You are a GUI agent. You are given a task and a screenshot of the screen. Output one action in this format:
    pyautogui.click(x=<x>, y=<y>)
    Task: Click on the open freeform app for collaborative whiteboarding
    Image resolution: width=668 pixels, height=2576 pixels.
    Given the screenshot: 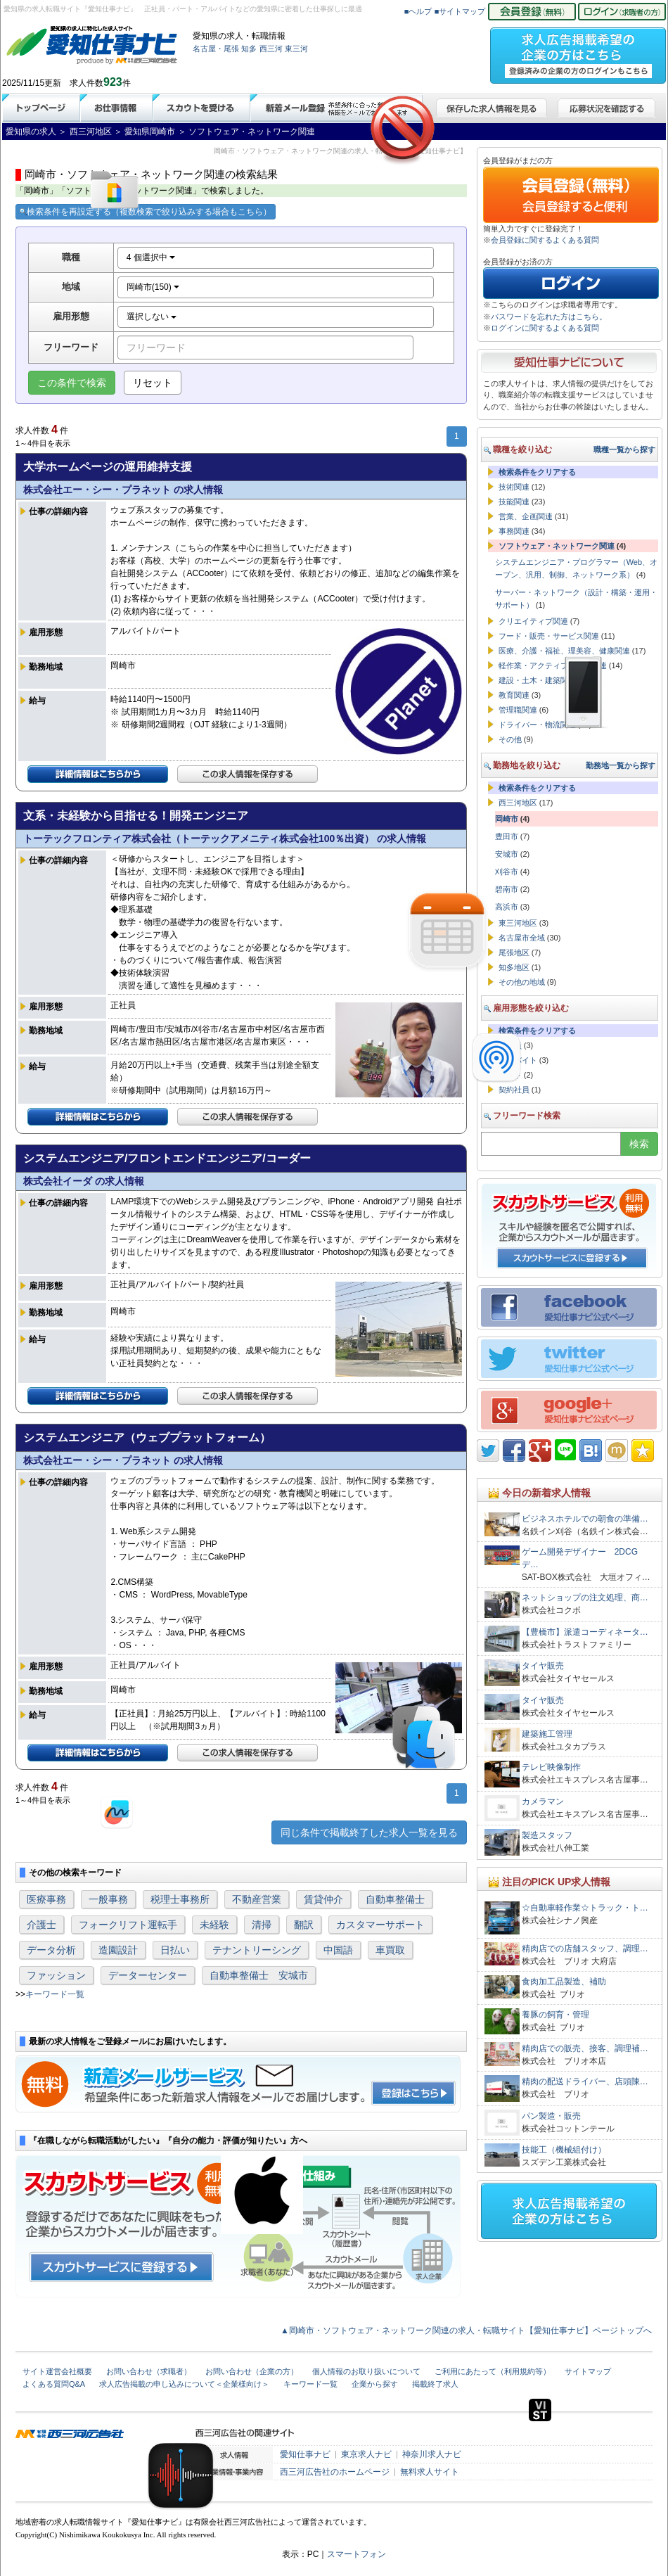 What is the action you would take?
    pyautogui.click(x=117, y=1812)
    